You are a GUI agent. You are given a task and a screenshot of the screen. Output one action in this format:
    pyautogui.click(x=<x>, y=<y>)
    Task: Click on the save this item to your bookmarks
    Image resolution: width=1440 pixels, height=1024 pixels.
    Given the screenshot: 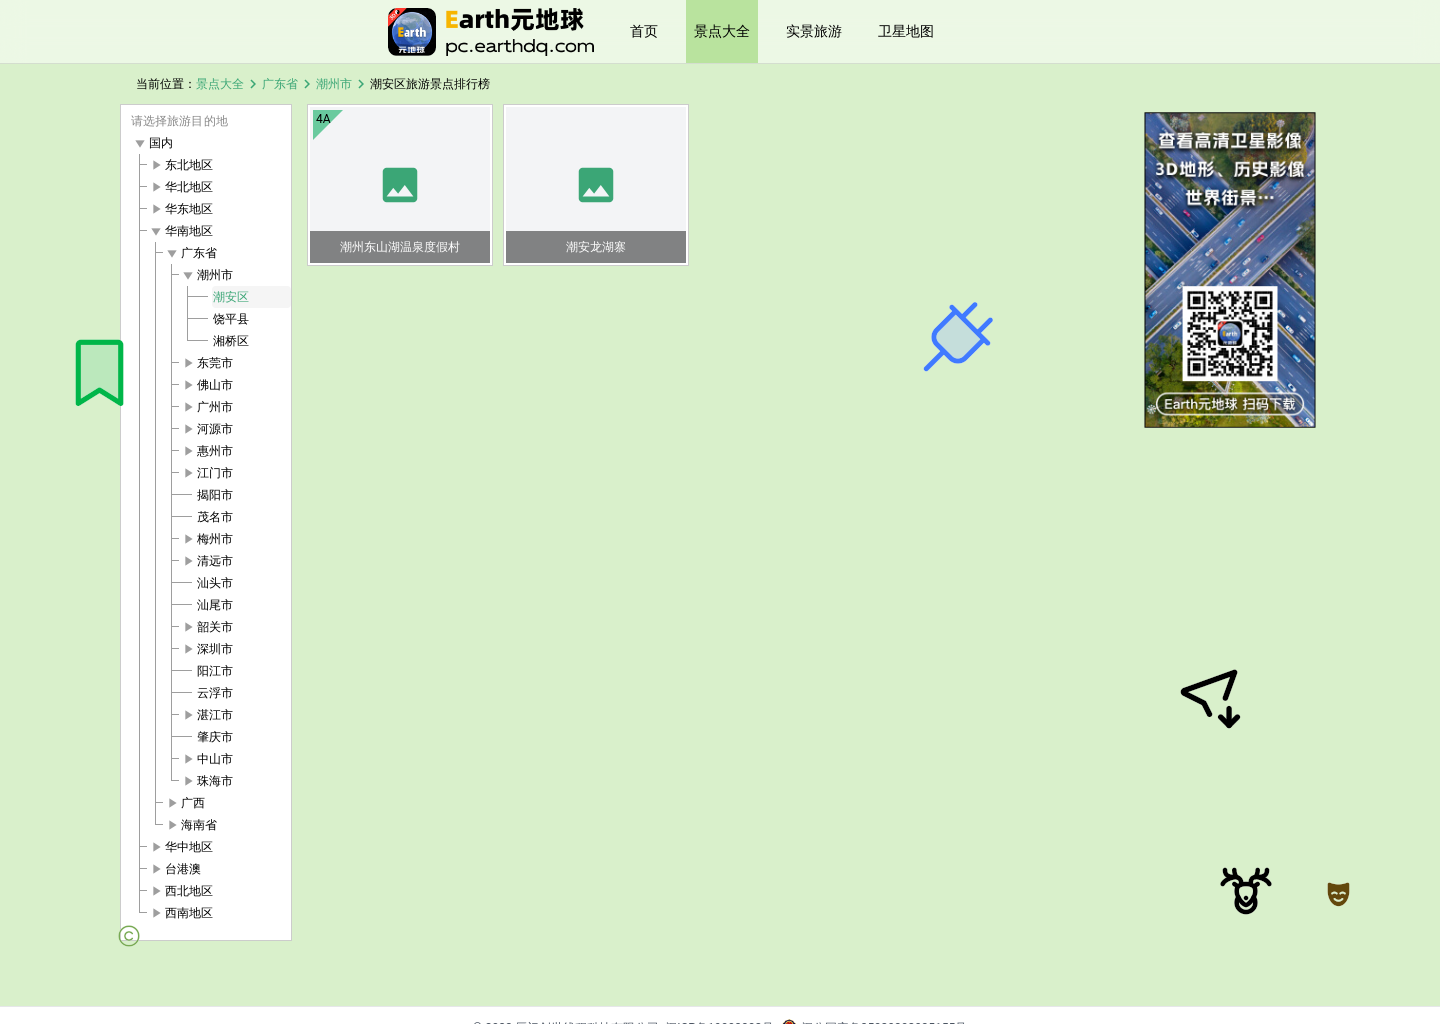 What is the action you would take?
    pyautogui.click(x=99, y=371)
    